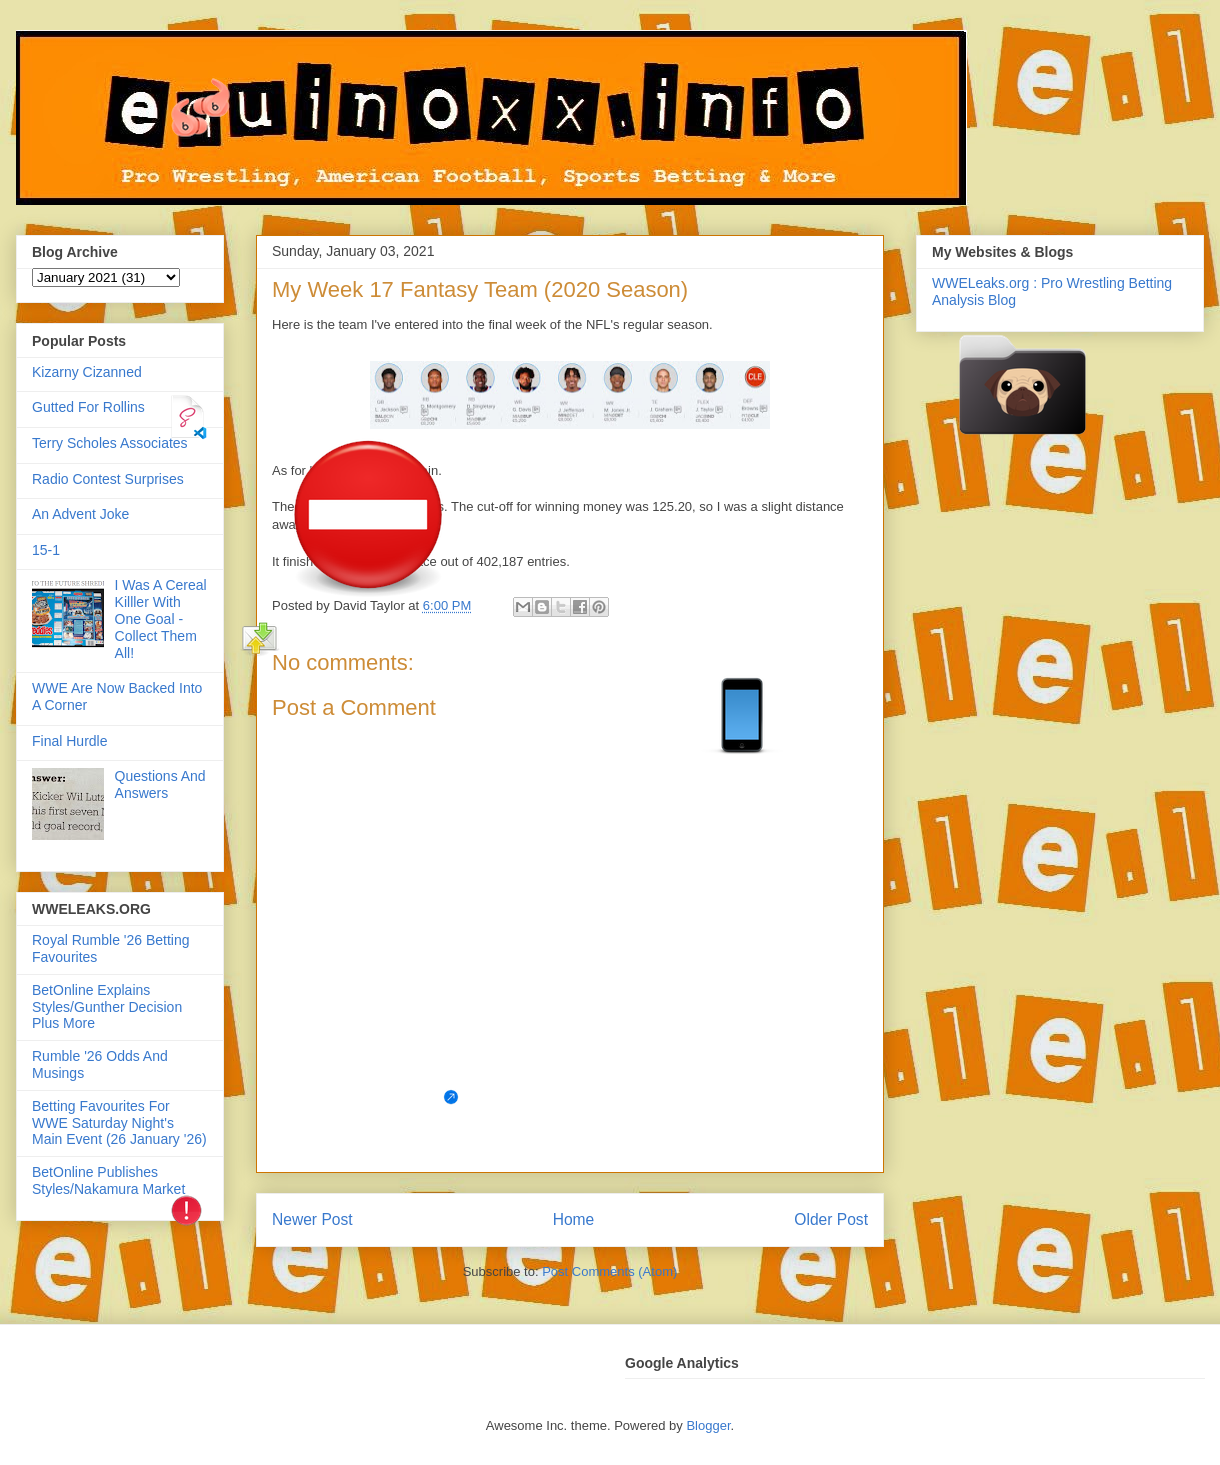 The height and width of the screenshot is (1465, 1220). What do you see at coordinates (200, 108) in the screenshot?
I see `beats fit pro earbuds in coral pink` at bounding box center [200, 108].